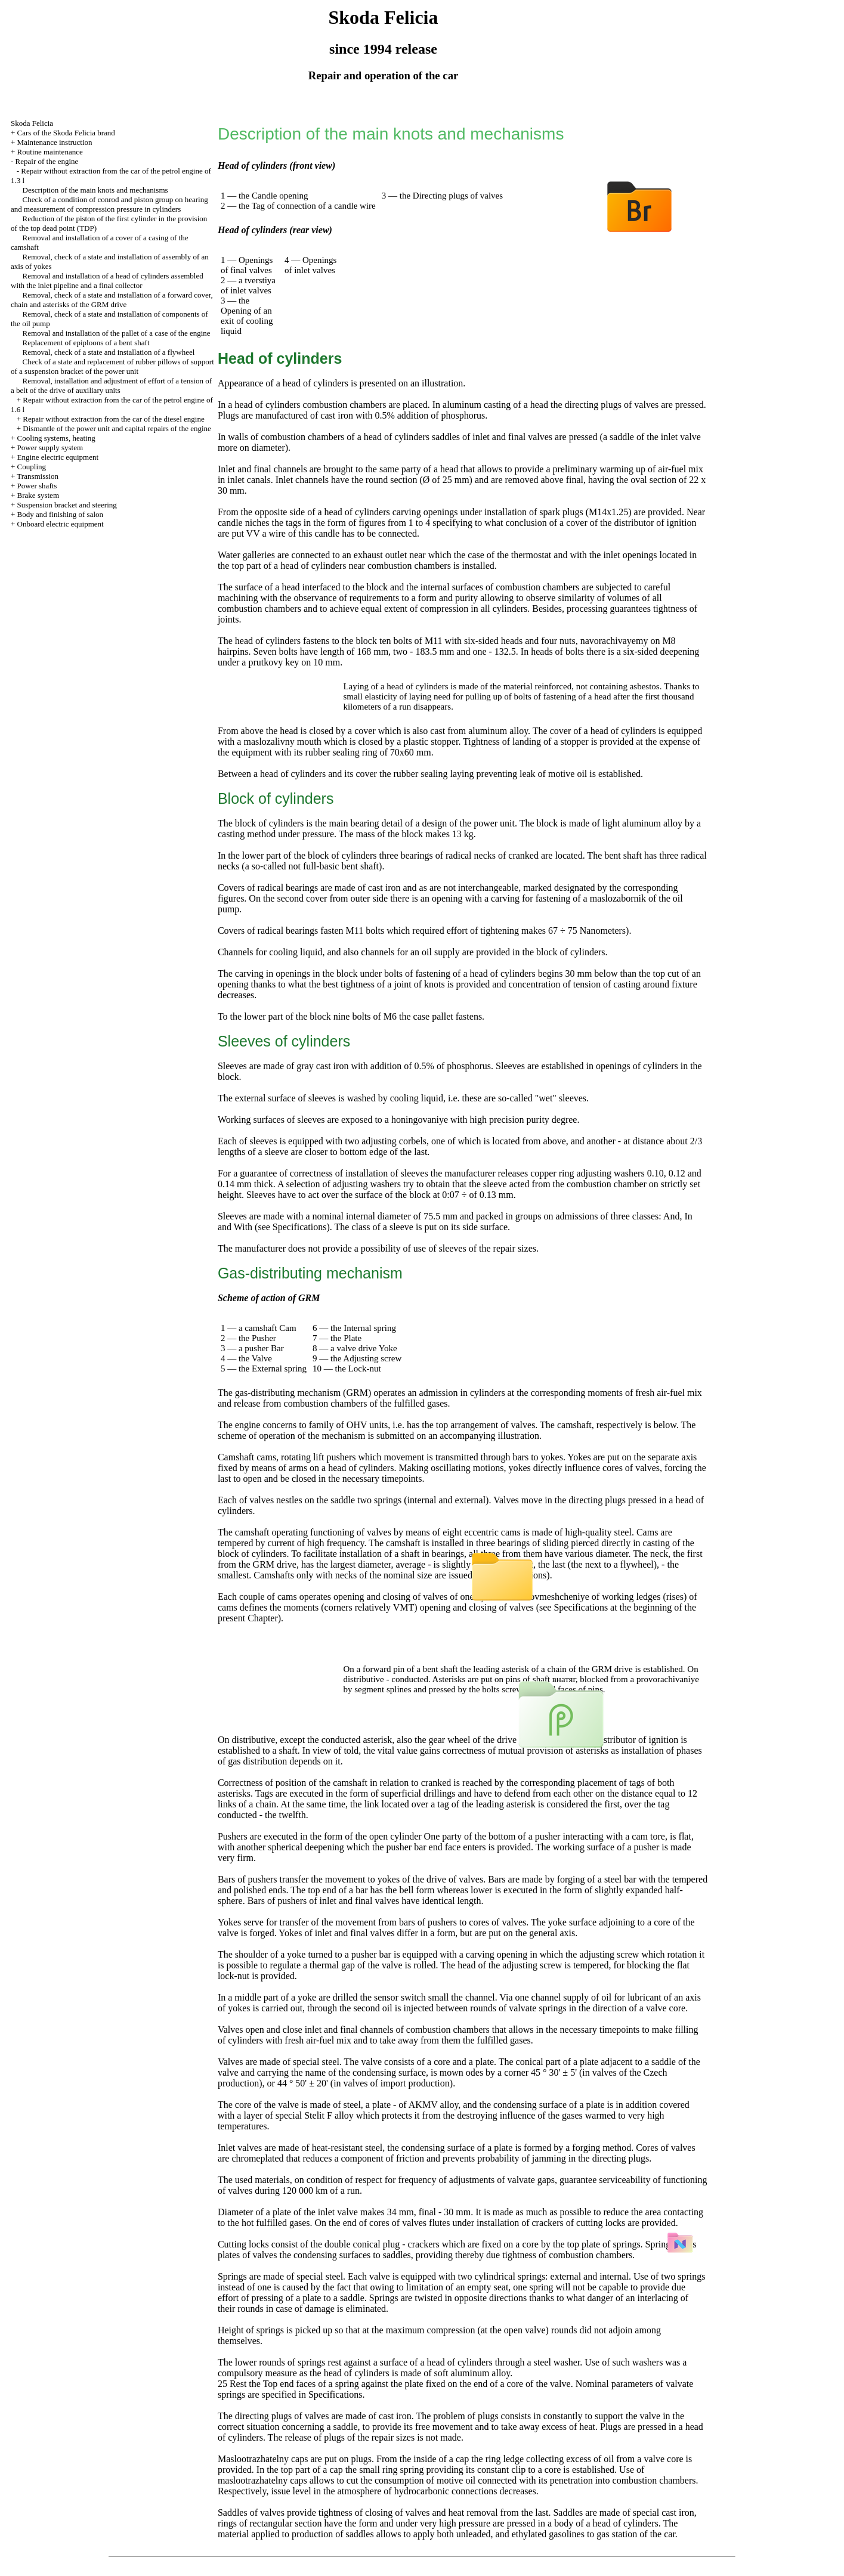  Describe the element at coordinates (561, 1717) in the screenshot. I see `open android pie system files folder` at that location.